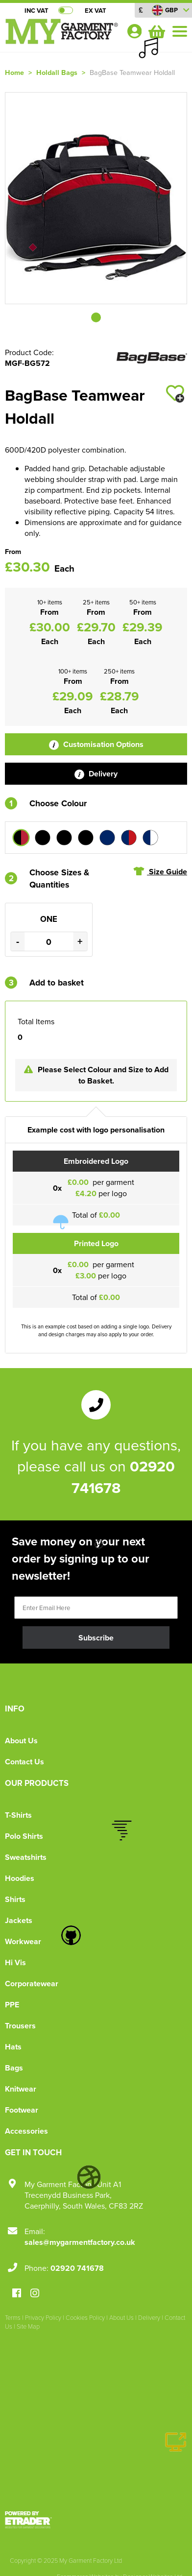  Describe the element at coordinates (99, 1544) in the screenshot. I see `view open issues or bugs` at that location.